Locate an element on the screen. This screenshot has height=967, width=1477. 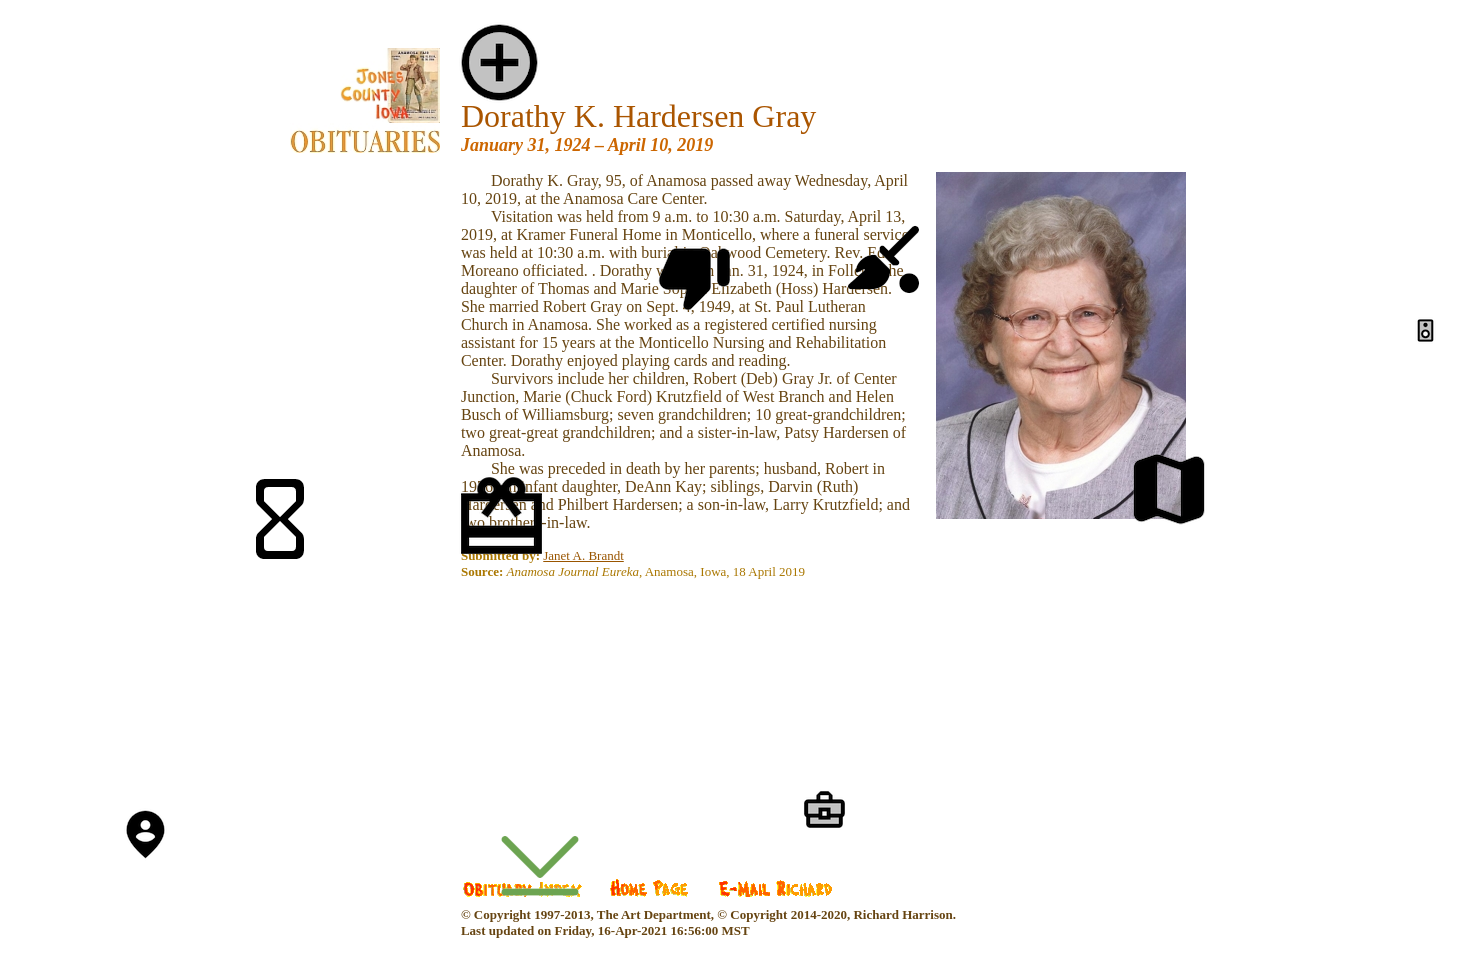
access quidditch or broomstick-related games is located at coordinates (883, 257).